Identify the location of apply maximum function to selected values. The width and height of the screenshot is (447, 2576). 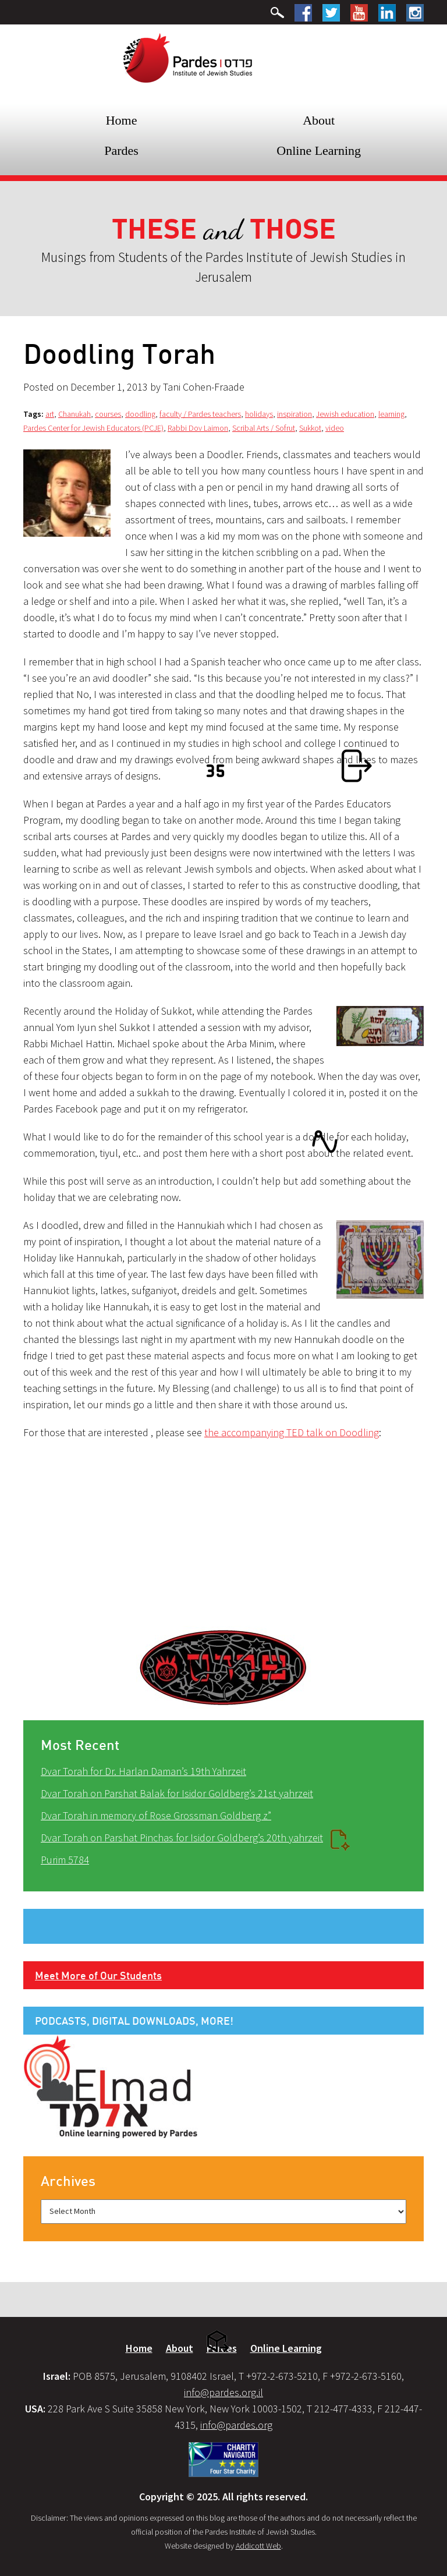
(325, 1142).